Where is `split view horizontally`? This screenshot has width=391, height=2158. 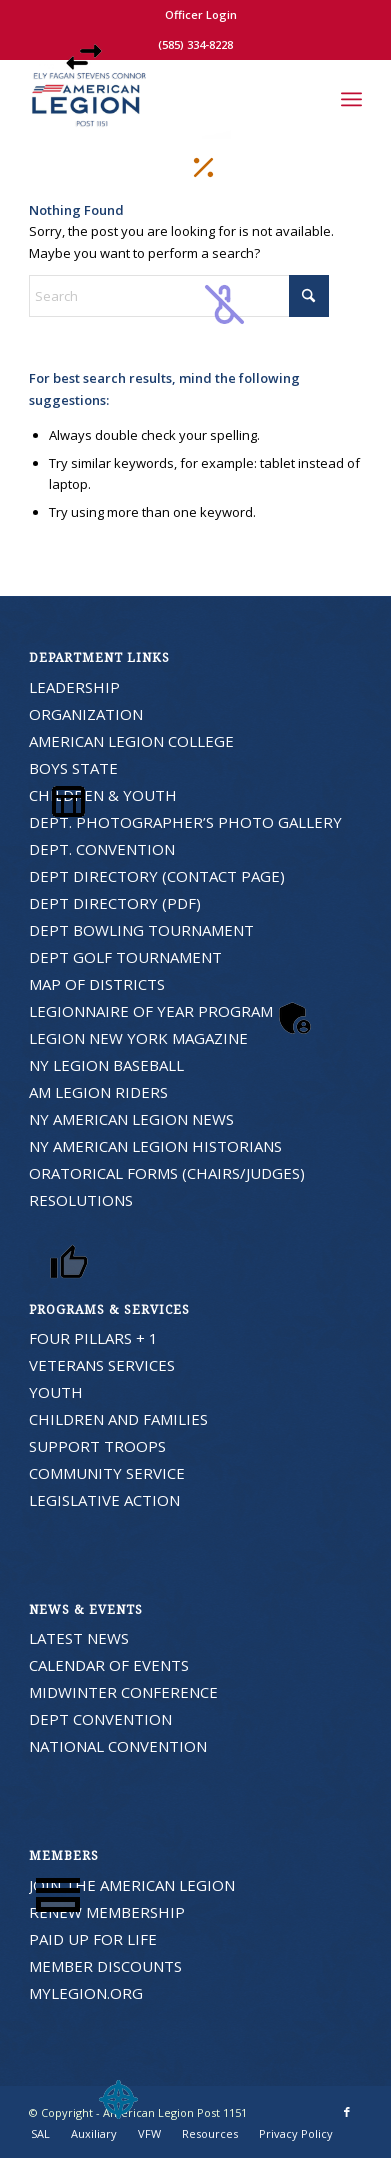 split view horizontally is located at coordinates (58, 1895).